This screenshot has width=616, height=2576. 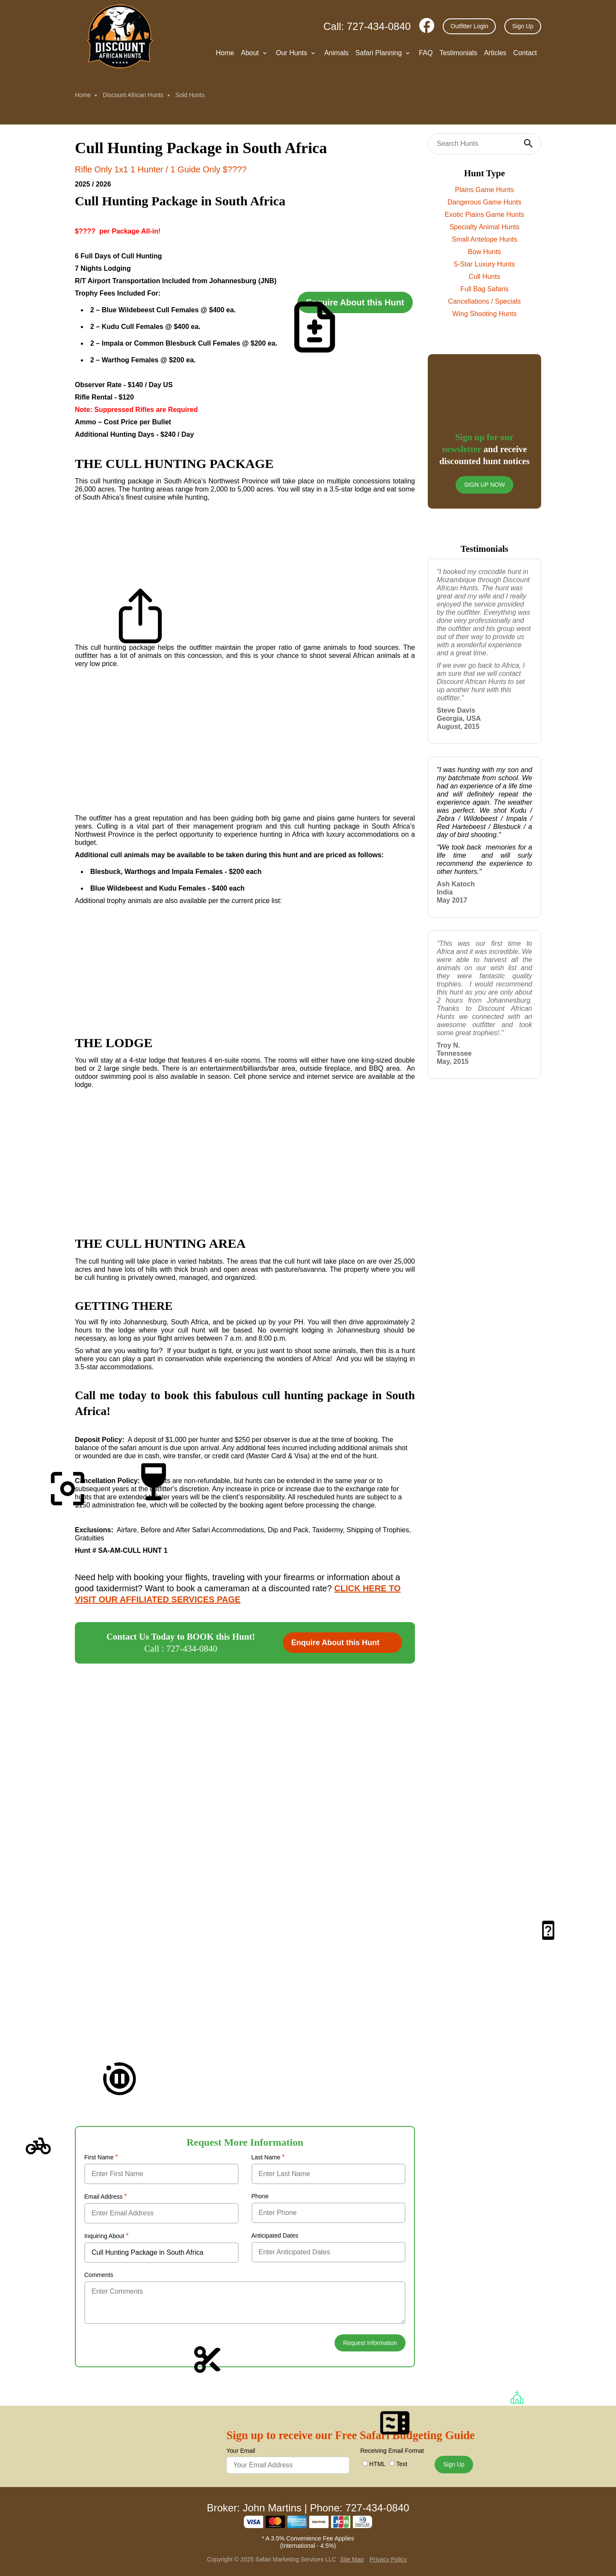 I want to click on view nearby bike routes or cycling directions, so click(x=38, y=2146).